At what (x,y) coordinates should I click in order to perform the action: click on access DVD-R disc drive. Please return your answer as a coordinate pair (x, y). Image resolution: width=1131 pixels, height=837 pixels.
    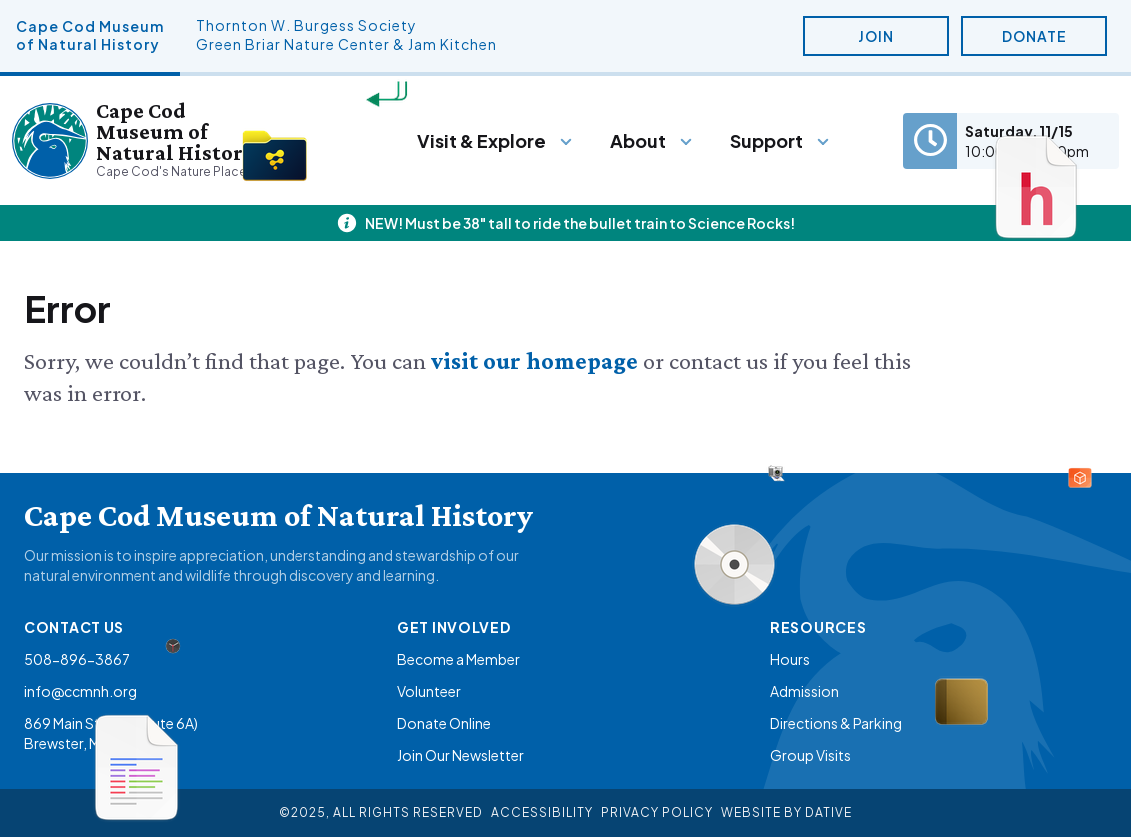
    Looking at the image, I should click on (734, 564).